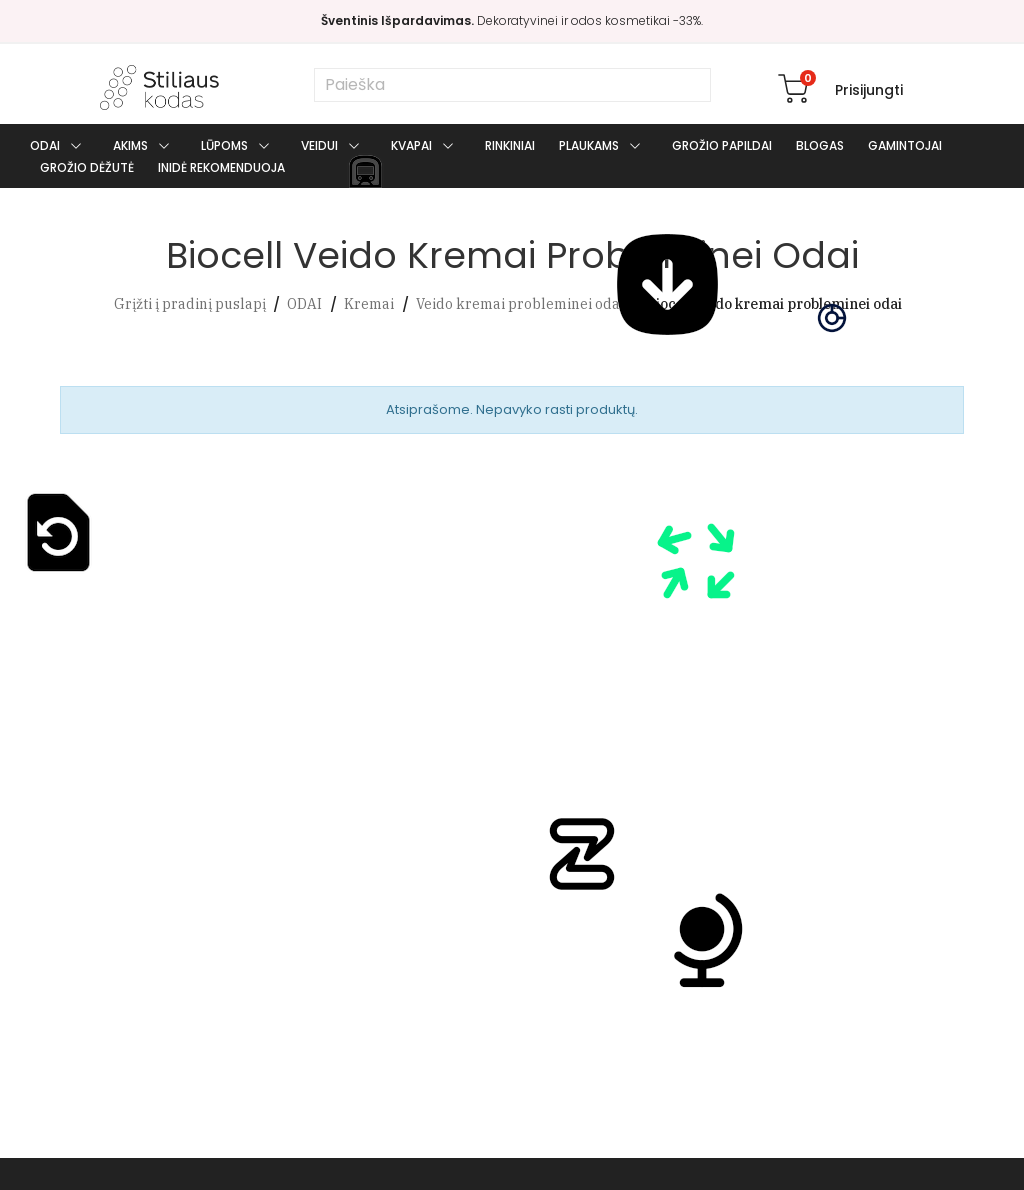 The width and height of the screenshot is (1024, 1190). Describe the element at coordinates (365, 171) in the screenshot. I see `view subway or metro transit options` at that location.